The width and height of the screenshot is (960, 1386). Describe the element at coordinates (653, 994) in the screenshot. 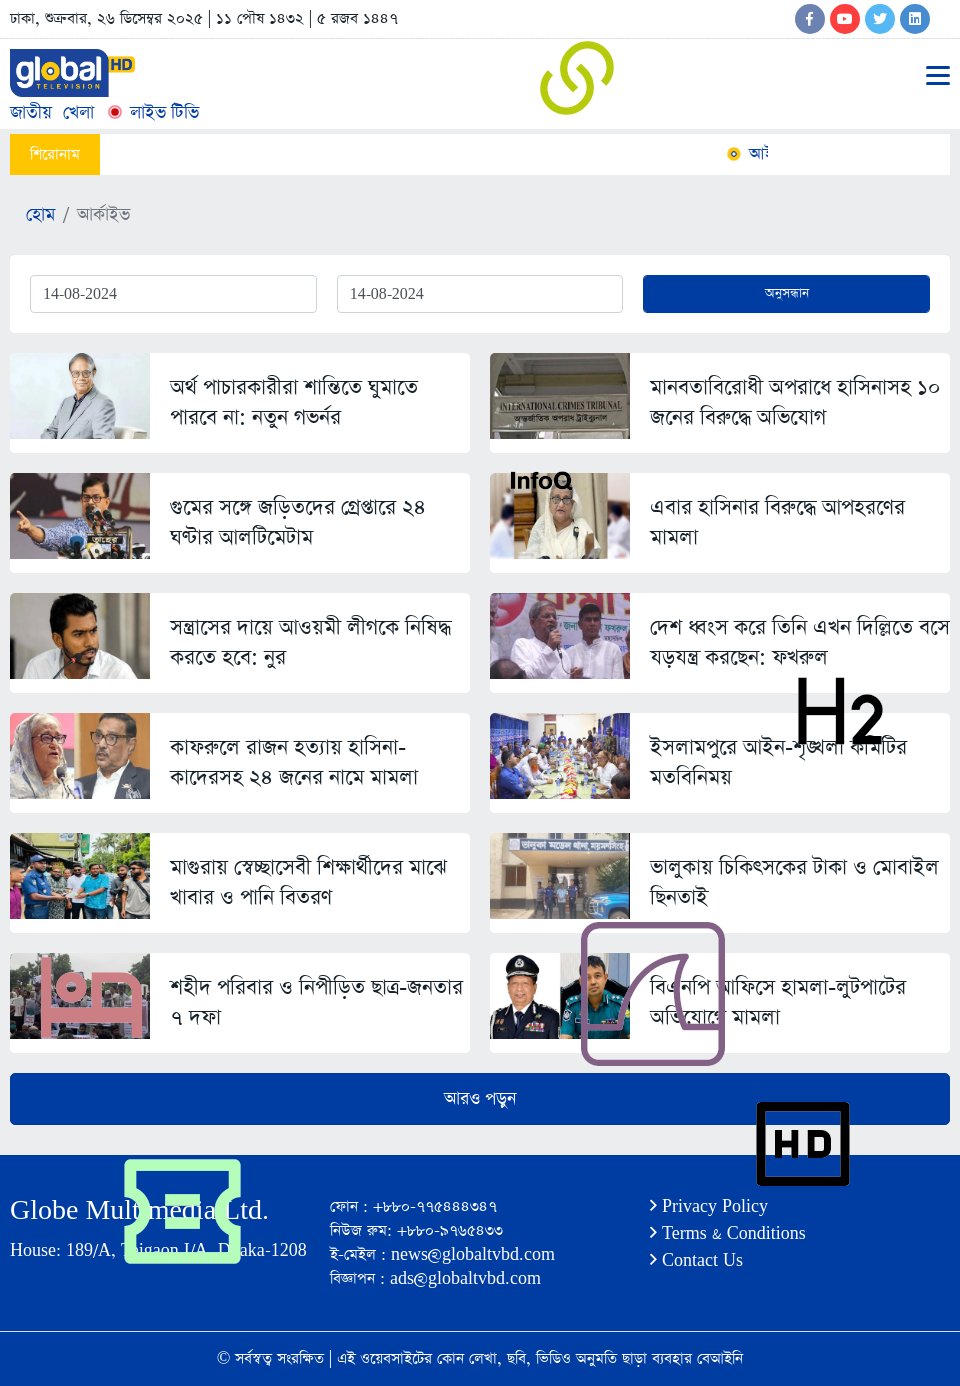

I see `open wireshark network protocol analyzer` at that location.